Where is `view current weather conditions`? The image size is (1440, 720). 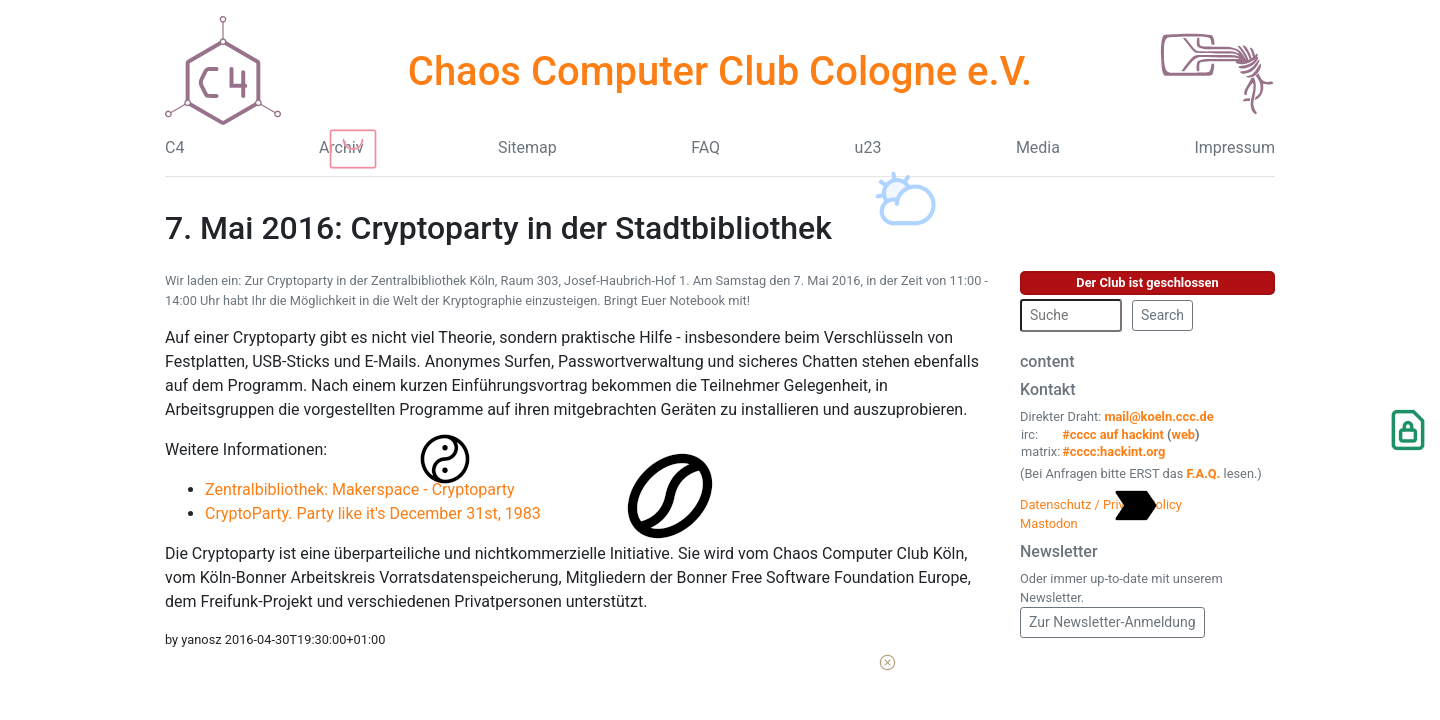 view current weather conditions is located at coordinates (905, 199).